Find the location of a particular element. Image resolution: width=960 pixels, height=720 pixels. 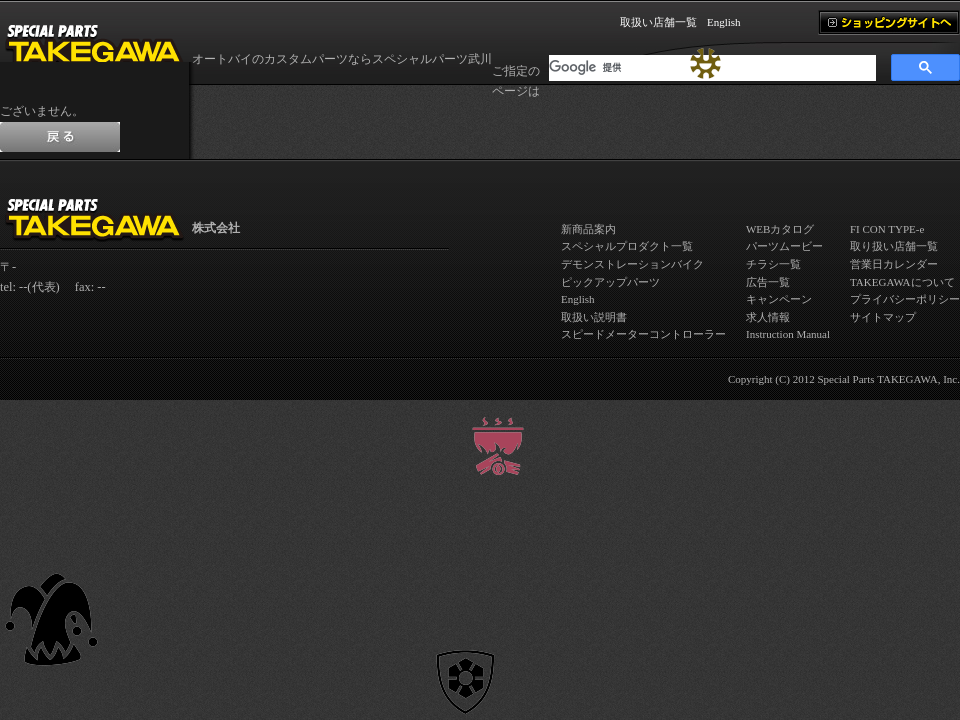

activate ice or frost defense ability is located at coordinates (465, 682).